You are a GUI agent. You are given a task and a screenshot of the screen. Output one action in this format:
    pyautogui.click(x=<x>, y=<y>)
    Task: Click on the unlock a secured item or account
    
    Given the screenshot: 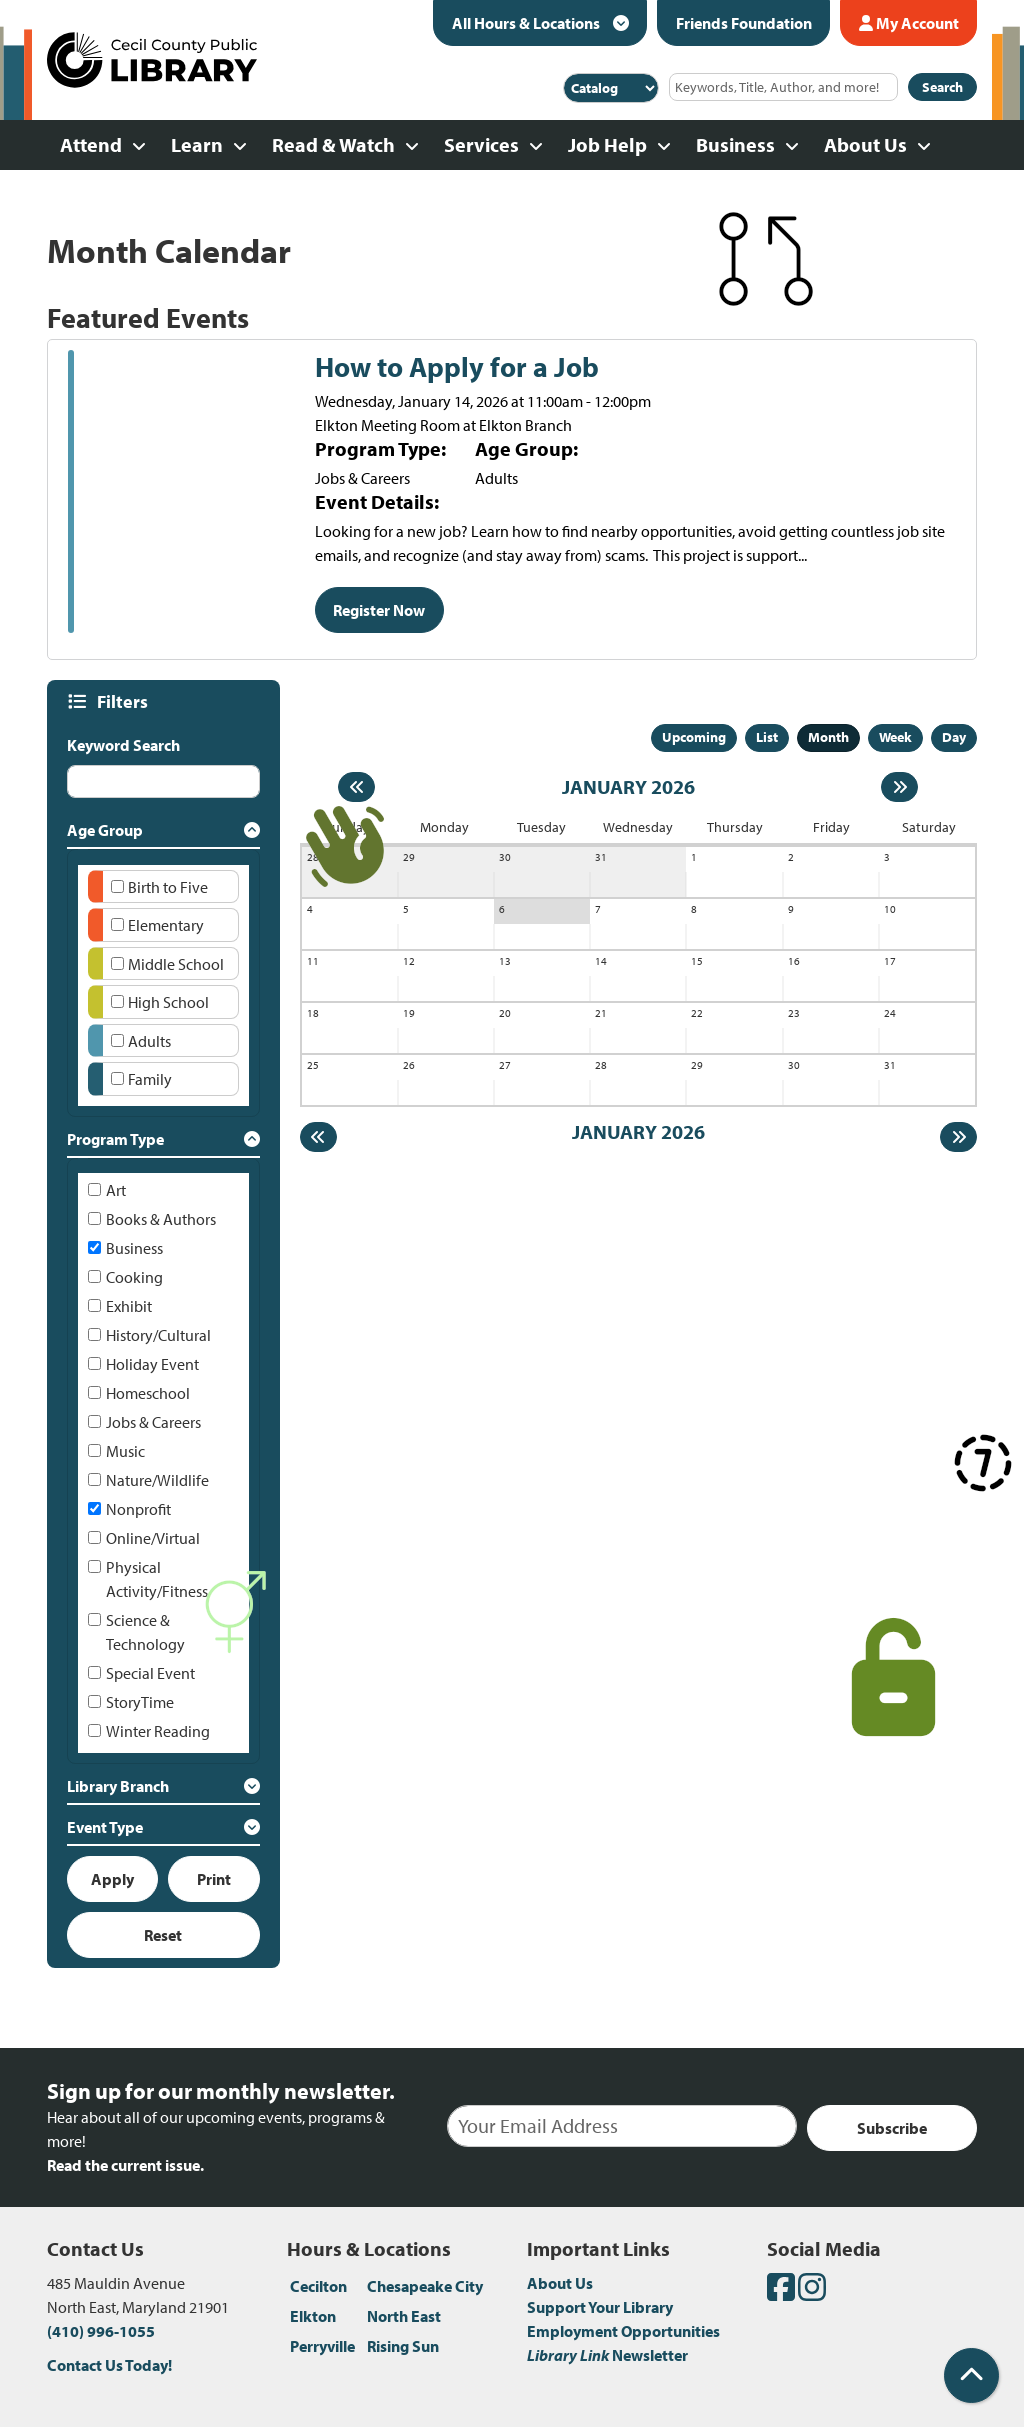 What is the action you would take?
    pyautogui.click(x=893, y=1680)
    